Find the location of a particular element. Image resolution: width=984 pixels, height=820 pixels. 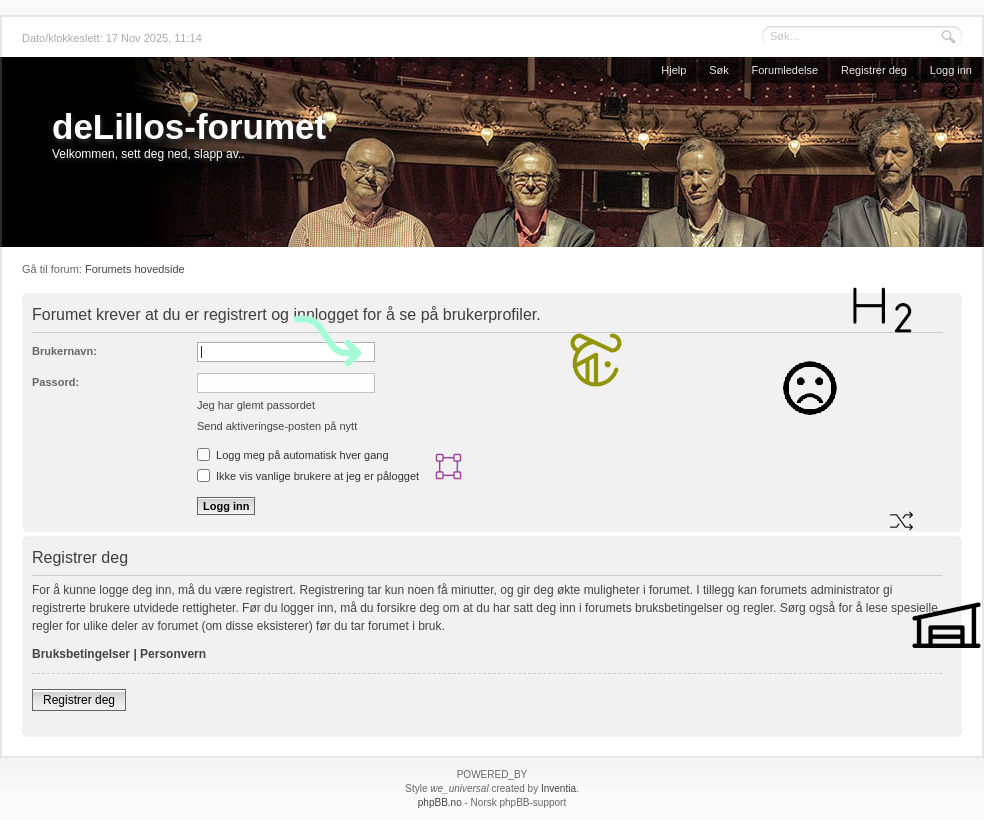

snooze an alarm or reminder is located at coordinates (951, 89).